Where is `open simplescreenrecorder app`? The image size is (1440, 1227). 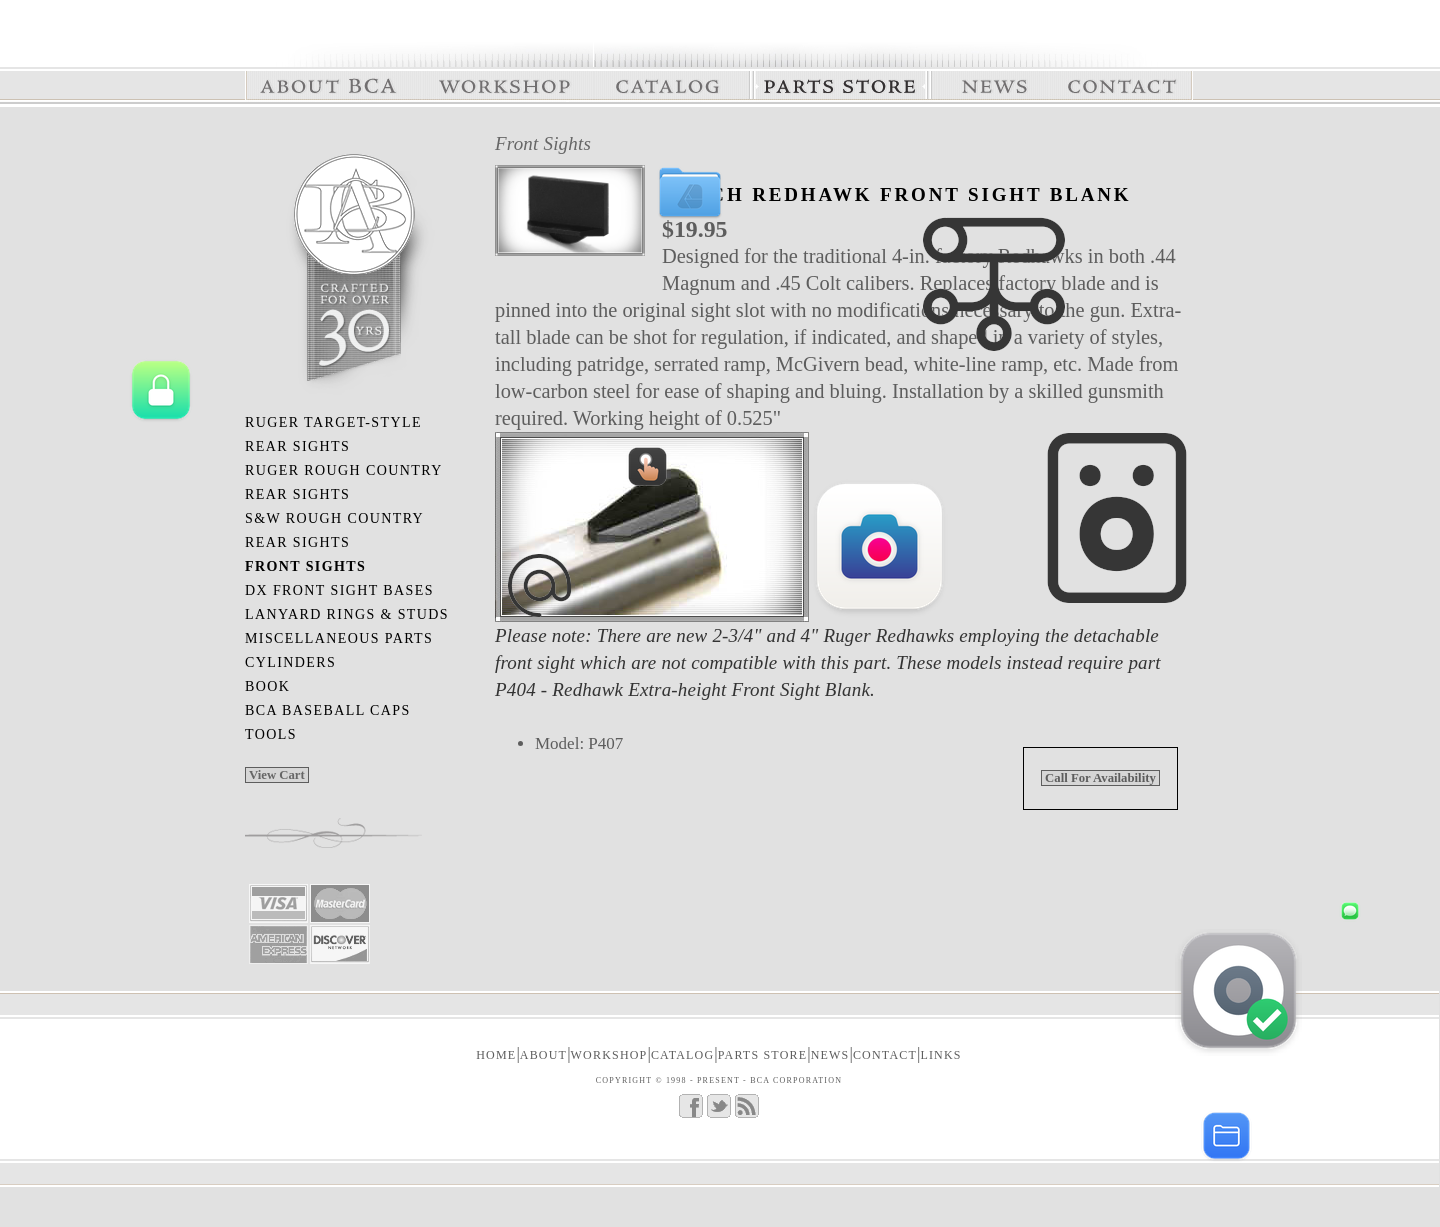
open simplescreenrecorder app is located at coordinates (879, 546).